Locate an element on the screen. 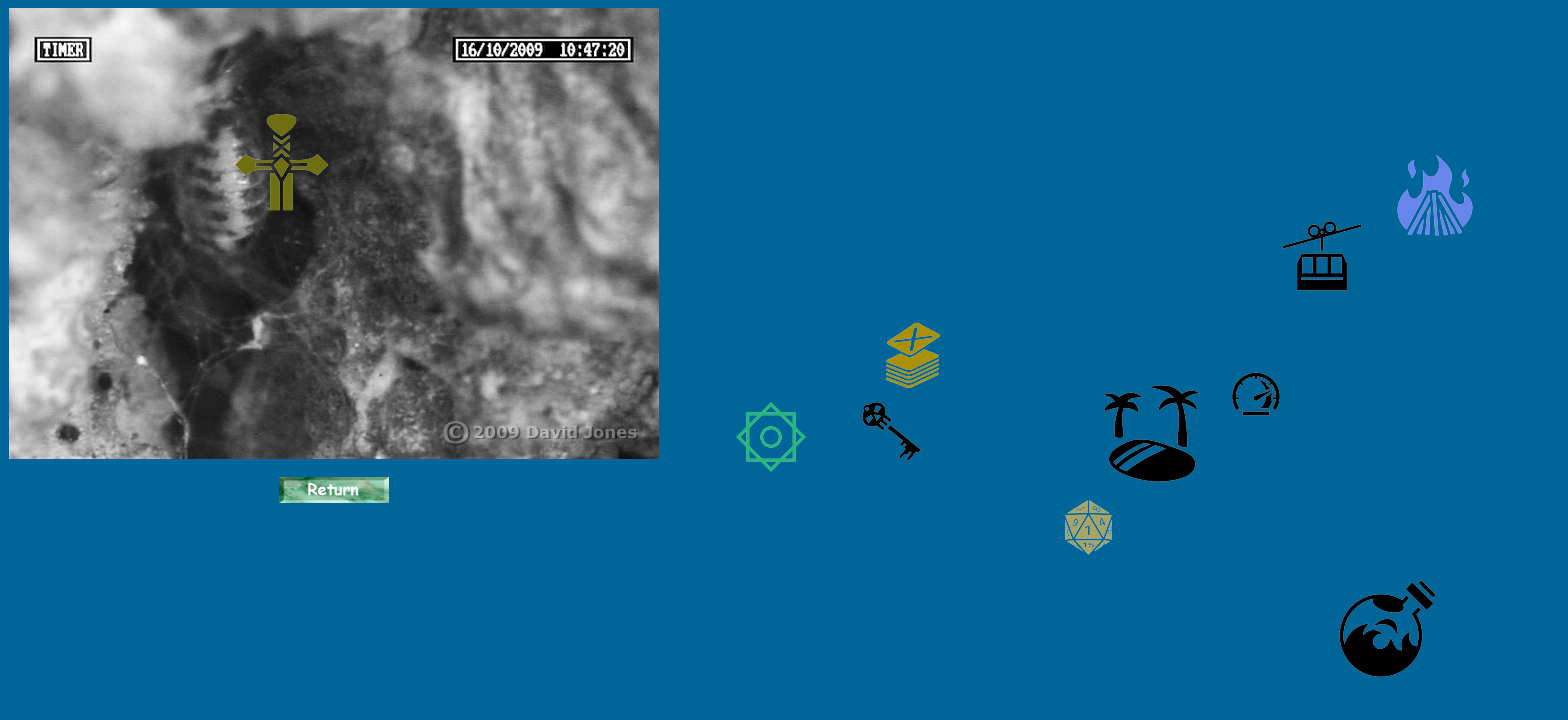  roll a d20 die is located at coordinates (1088, 527).